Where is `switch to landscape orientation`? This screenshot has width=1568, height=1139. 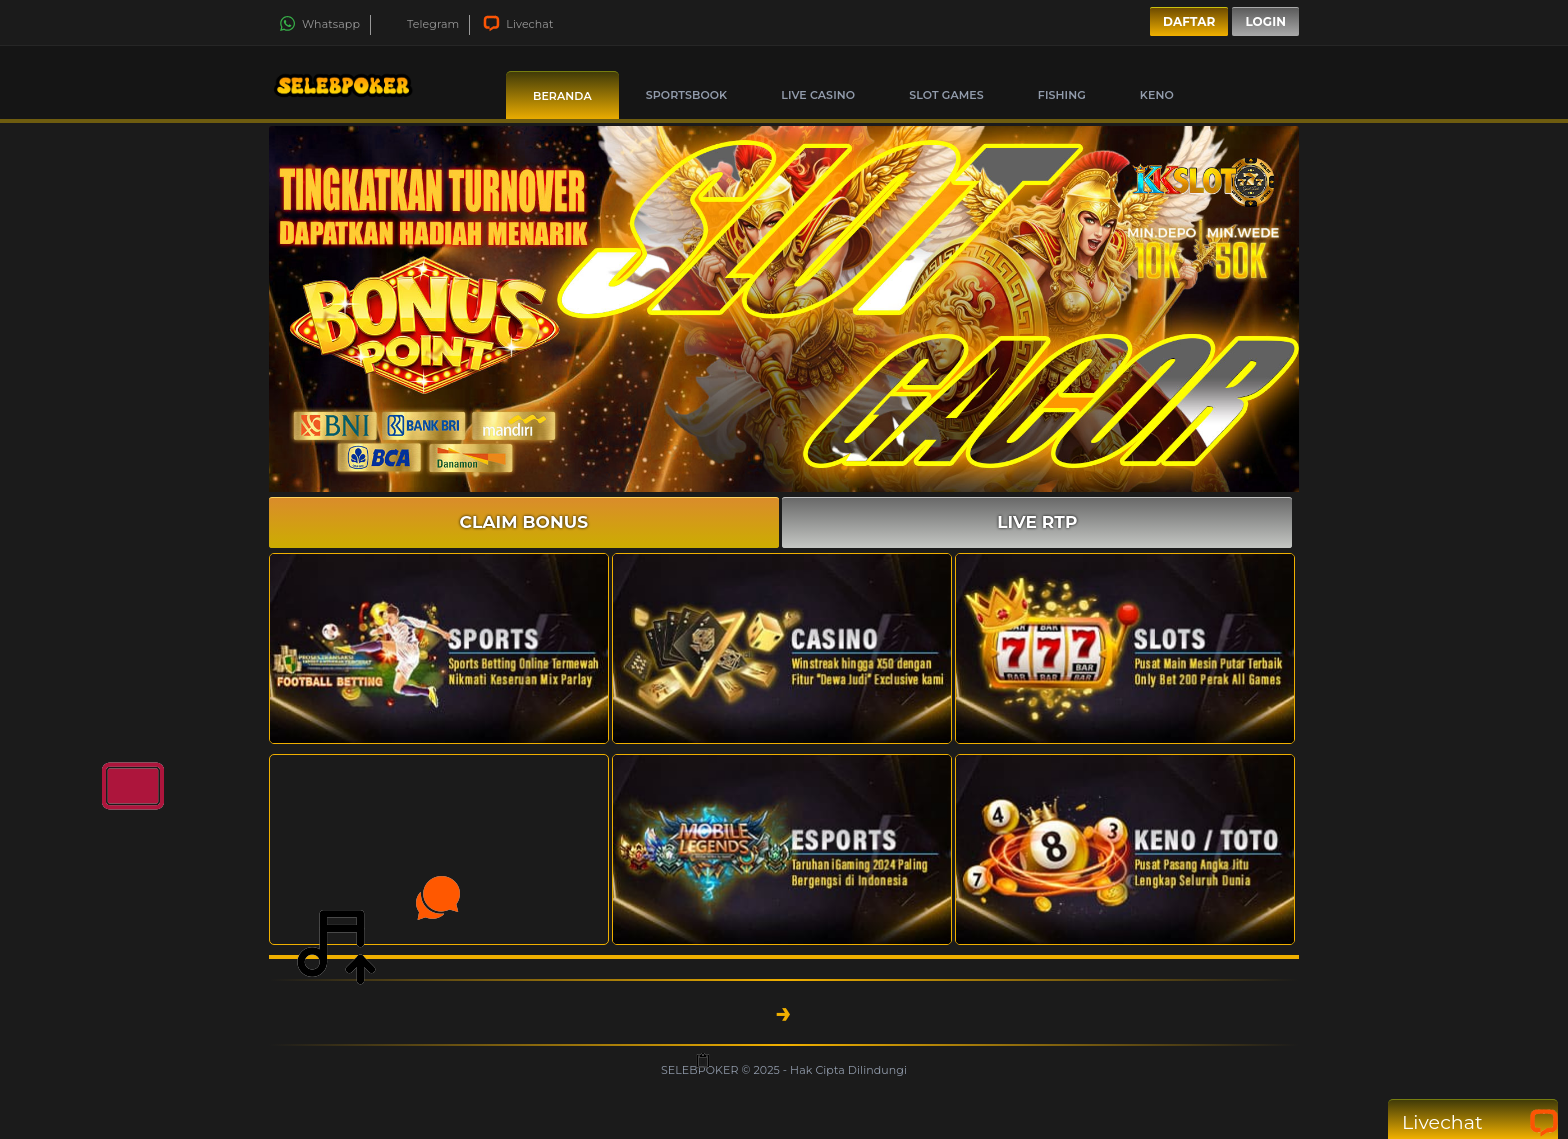
switch to landscape orientation is located at coordinates (133, 786).